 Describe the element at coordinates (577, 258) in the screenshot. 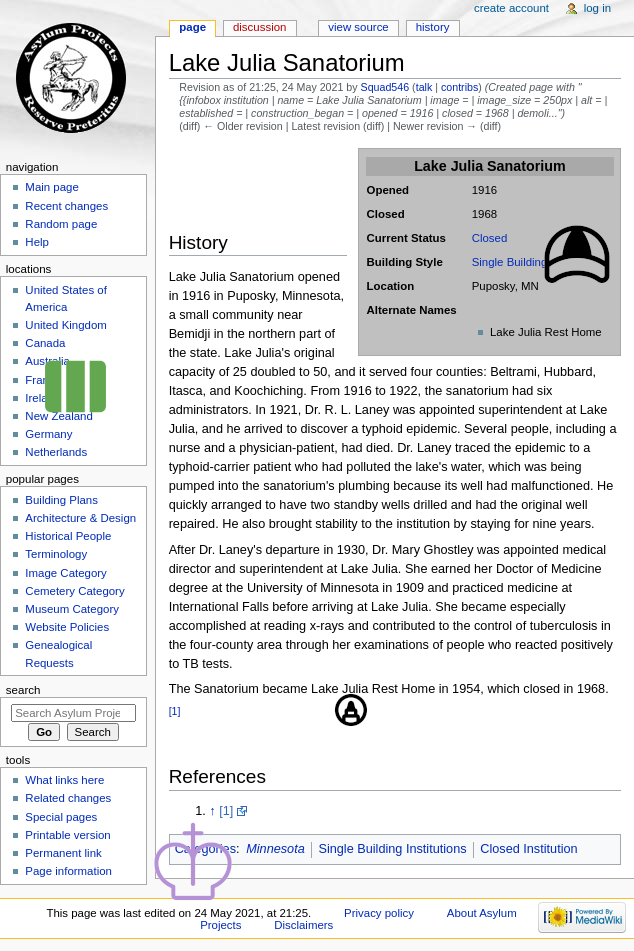

I see `select headwear or cap accessory` at that location.